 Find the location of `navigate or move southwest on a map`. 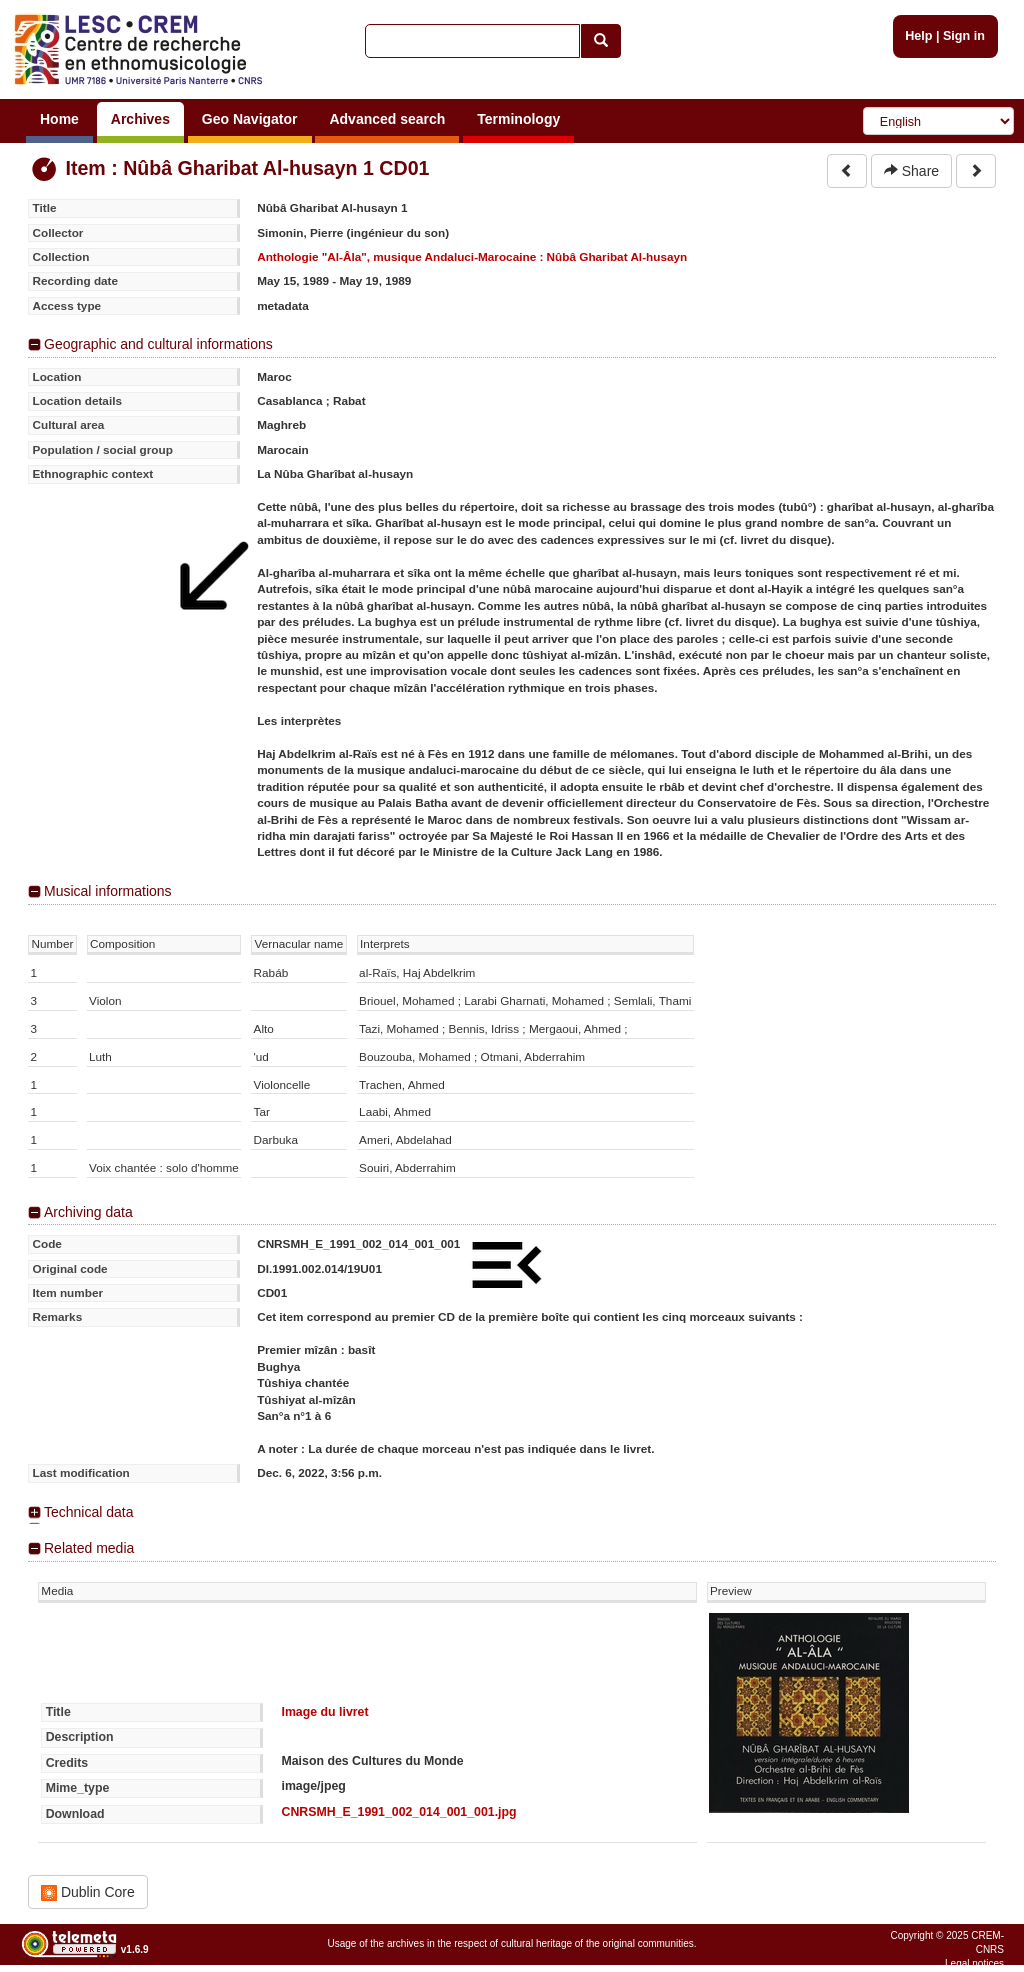

navigate or move southwest on a map is located at coordinates (213, 577).